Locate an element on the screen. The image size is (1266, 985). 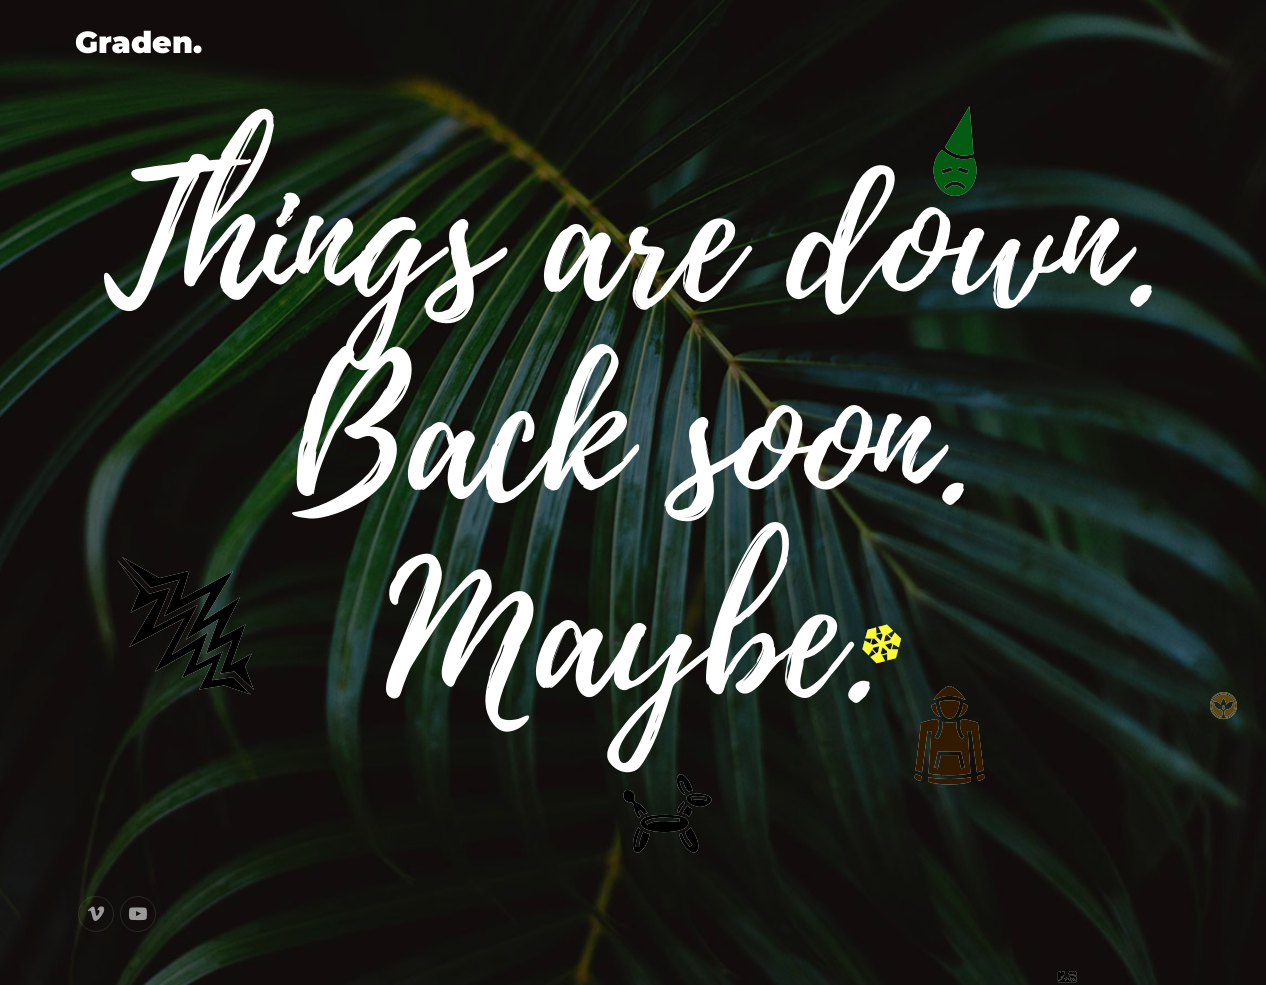
trigger an earthquake or ground attack ability is located at coordinates (1067, 973).